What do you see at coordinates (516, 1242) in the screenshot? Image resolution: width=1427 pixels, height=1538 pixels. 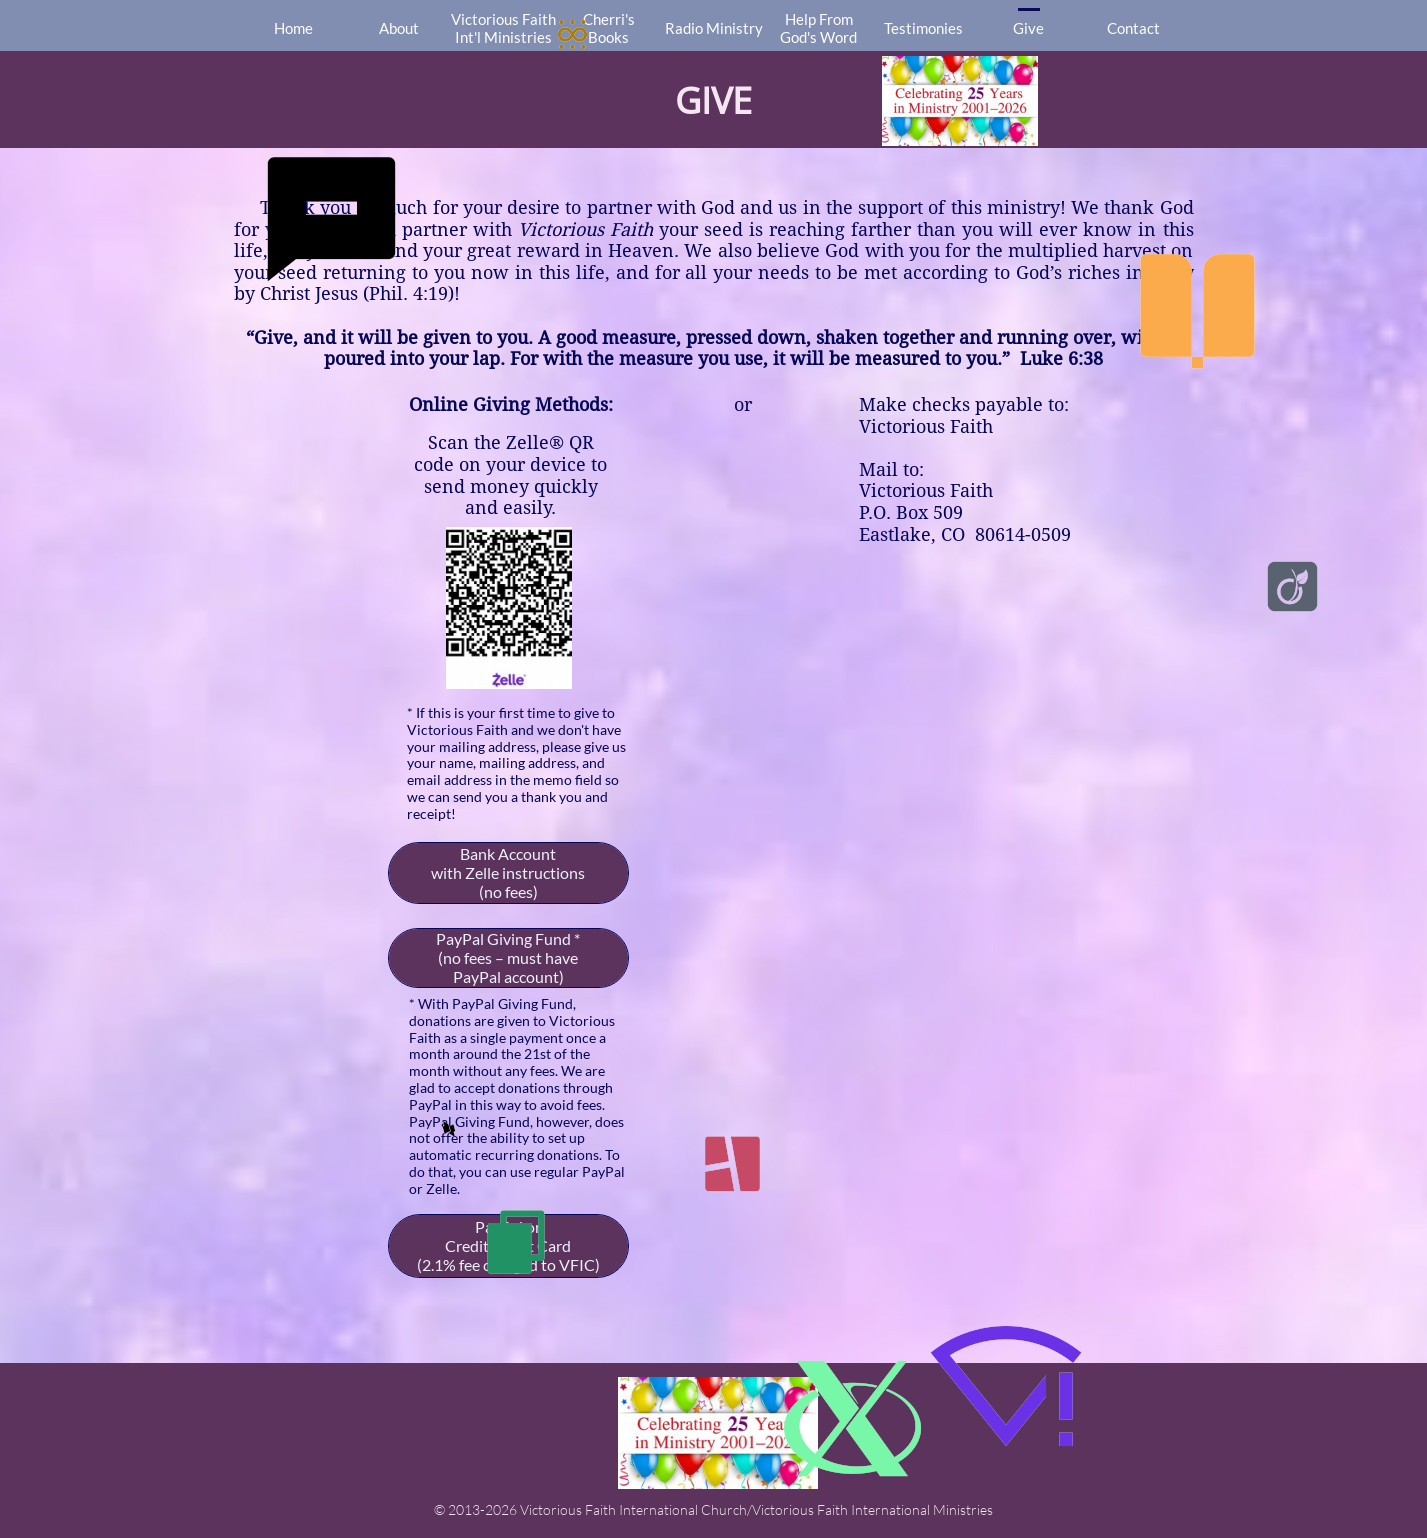 I see `copy file to clipboard` at bounding box center [516, 1242].